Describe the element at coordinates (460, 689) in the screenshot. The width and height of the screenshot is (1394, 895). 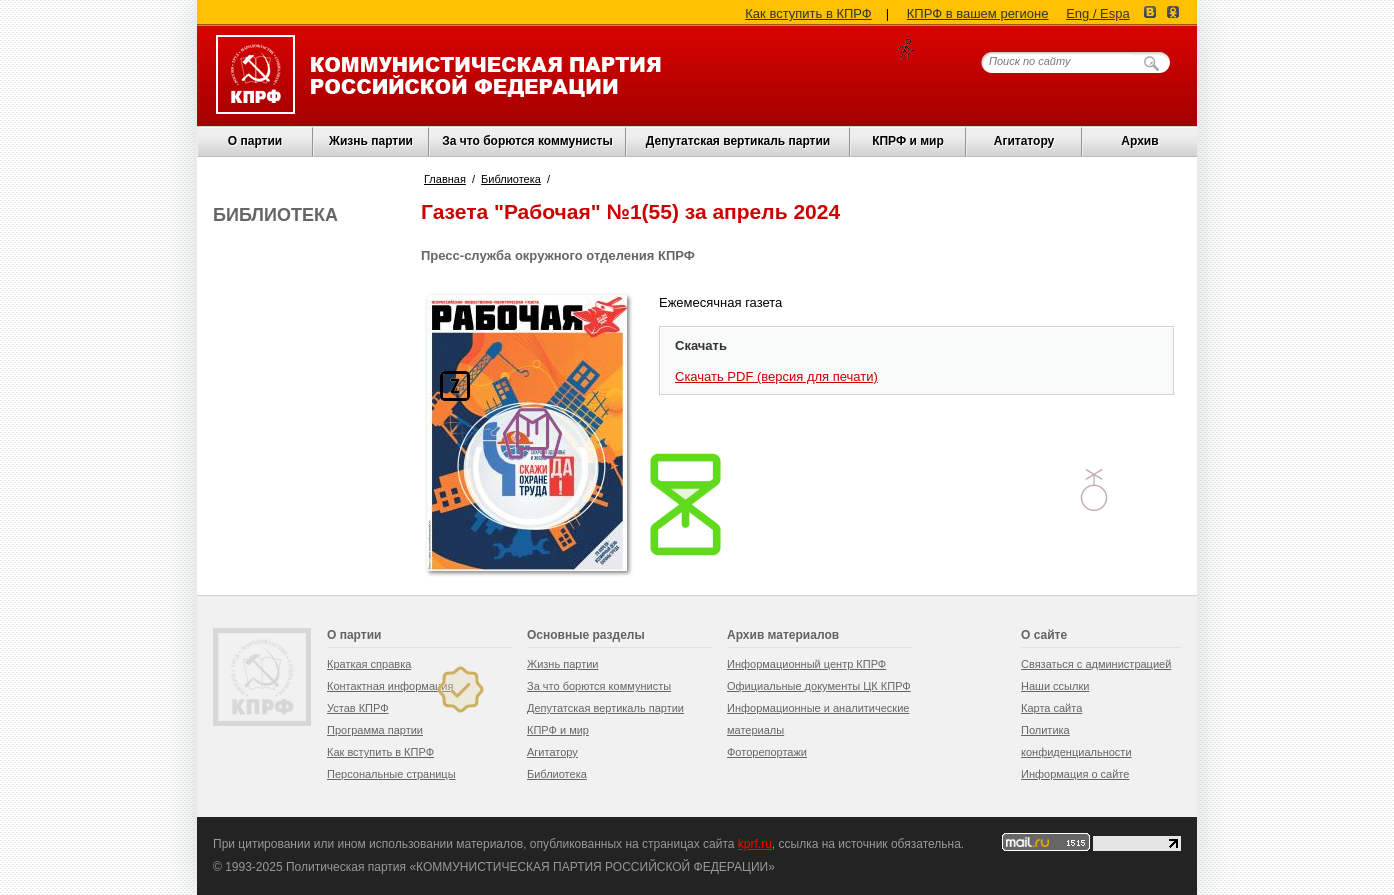
I see `indicates verified or authenticated status` at that location.